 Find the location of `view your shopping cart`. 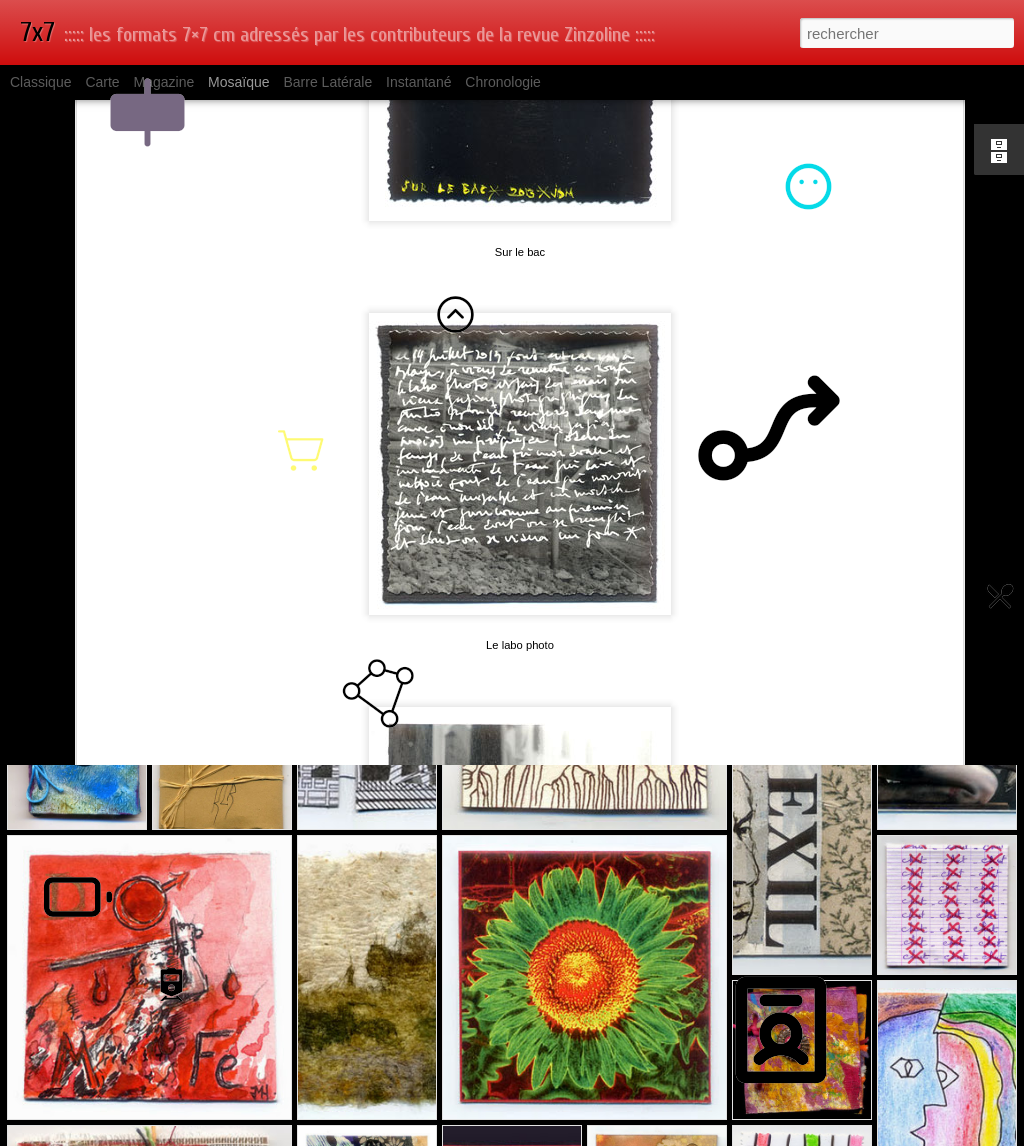

view your shopping cart is located at coordinates (301, 450).